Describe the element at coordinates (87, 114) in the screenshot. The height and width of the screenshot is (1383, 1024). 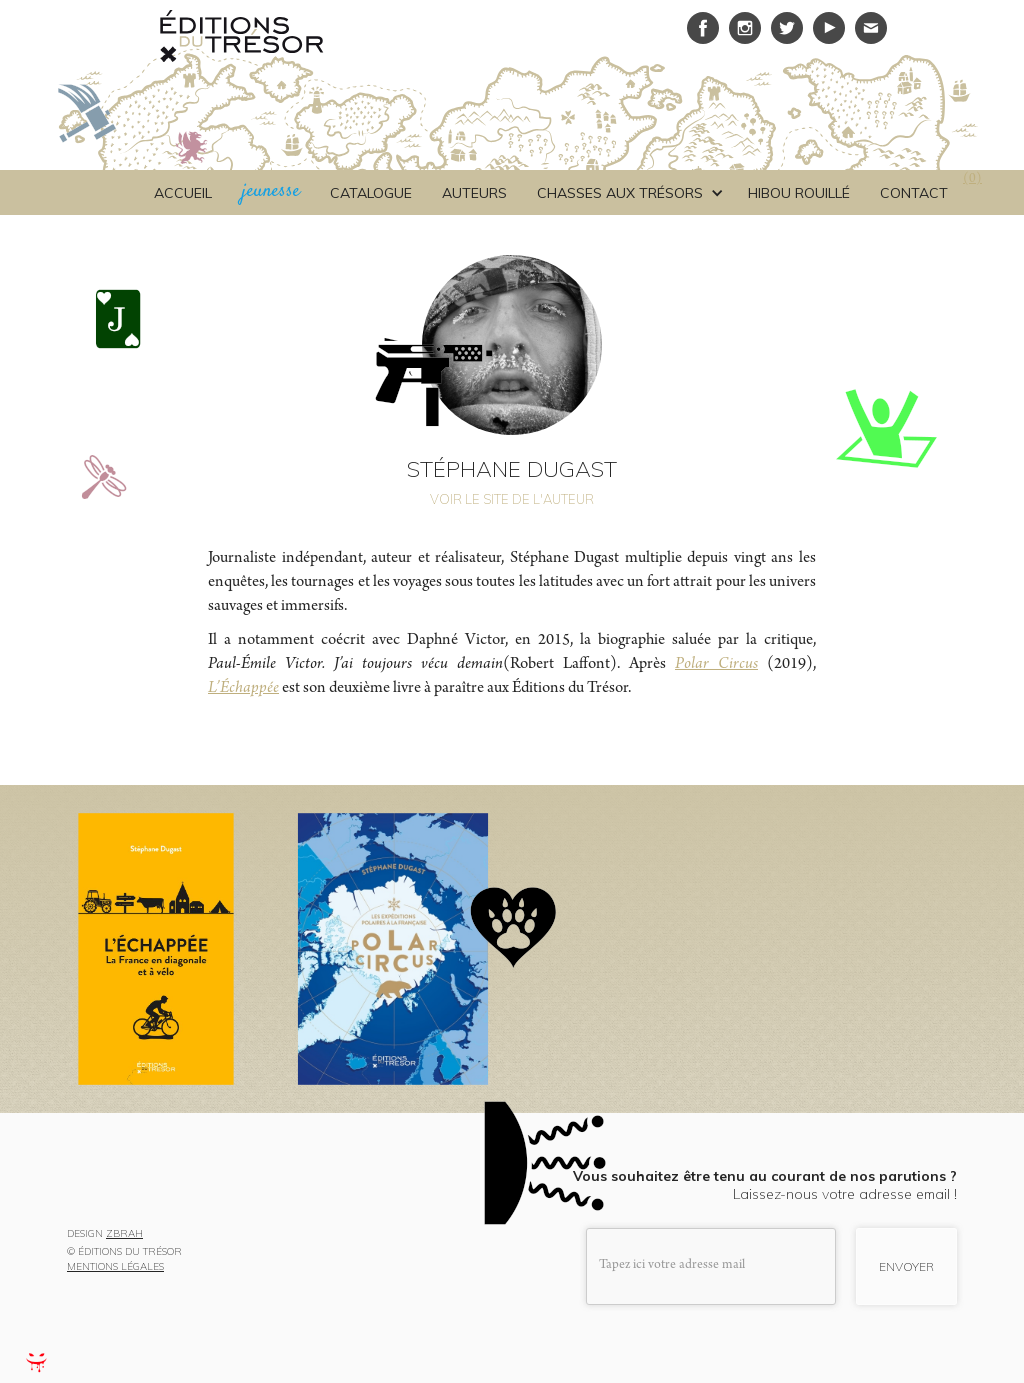
I see `indicates a ban or moderation action` at that location.